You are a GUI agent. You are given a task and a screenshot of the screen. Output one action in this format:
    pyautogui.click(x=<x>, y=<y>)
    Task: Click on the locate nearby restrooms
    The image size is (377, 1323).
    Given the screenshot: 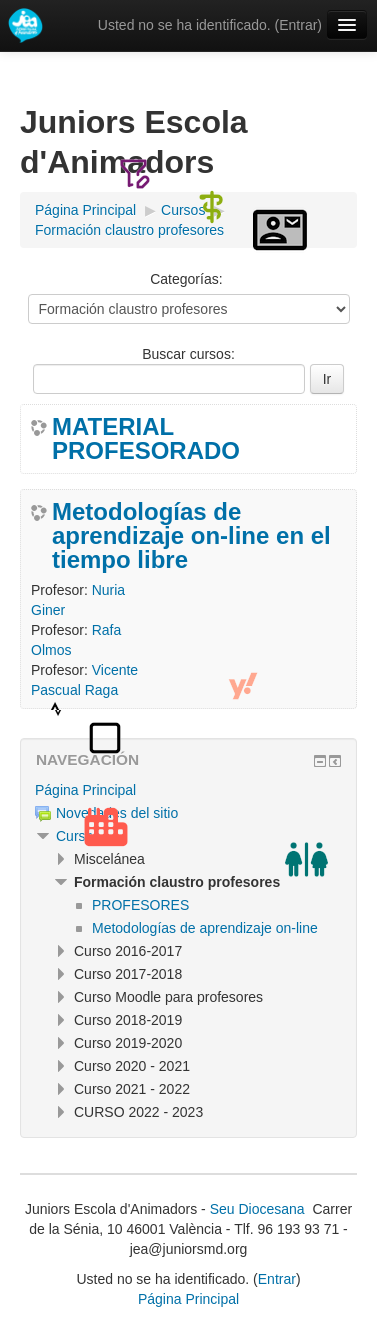 What is the action you would take?
    pyautogui.click(x=306, y=859)
    